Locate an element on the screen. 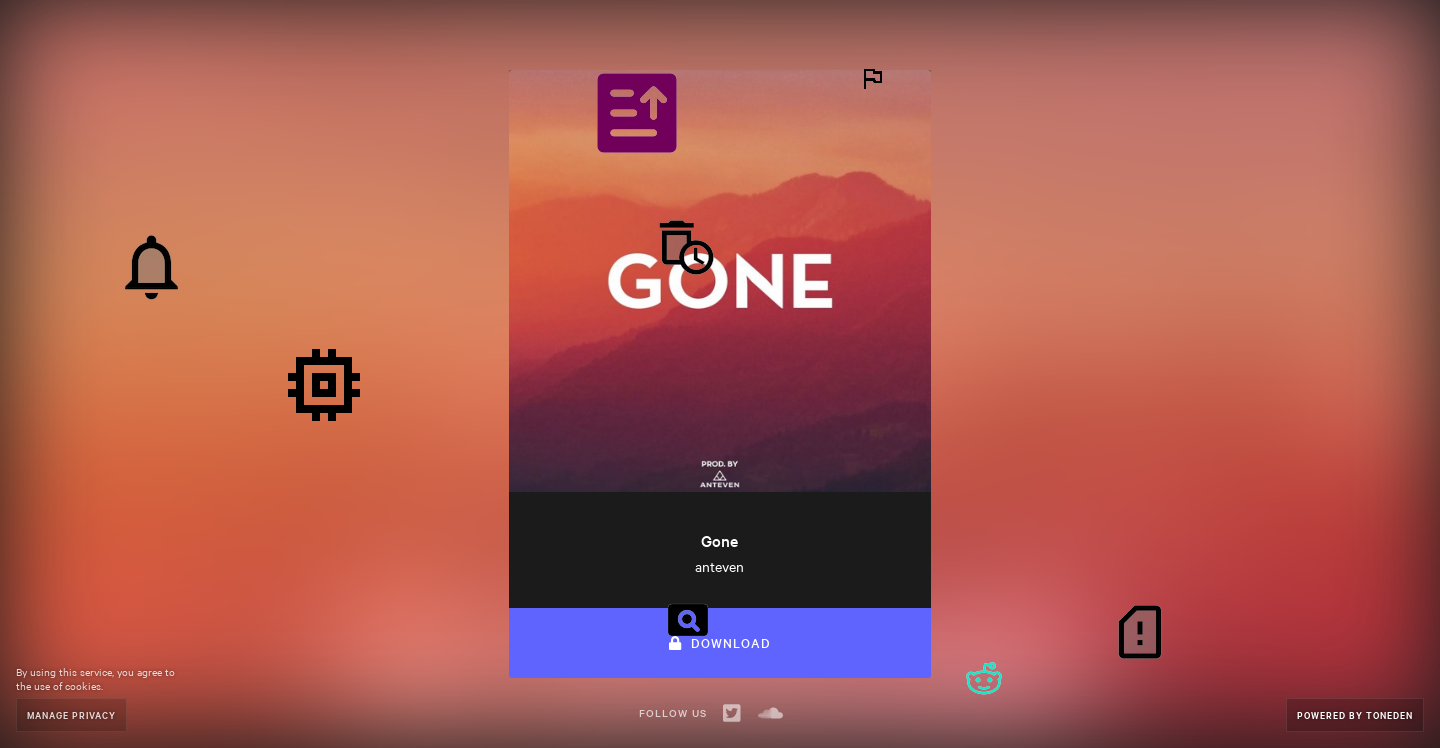 Image resolution: width=1440 pixels, height=748 pixels. view notifications is located at coordinates (151, 266).